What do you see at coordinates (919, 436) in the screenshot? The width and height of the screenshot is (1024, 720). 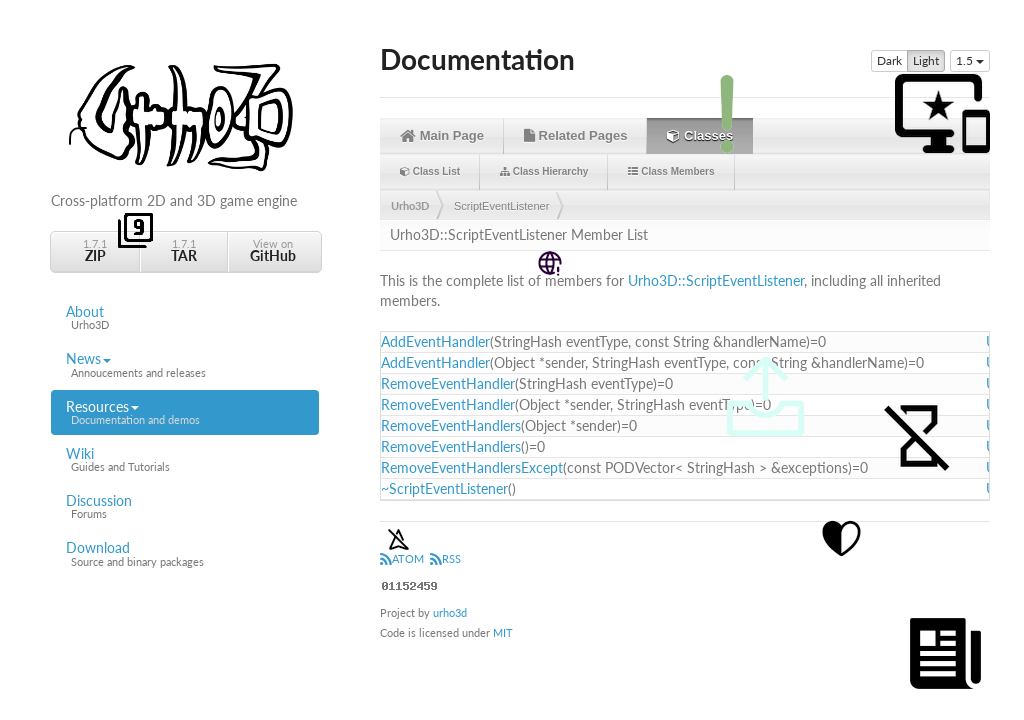 I see `timer or countdown feature disabled` at bounding box center [919, 436].